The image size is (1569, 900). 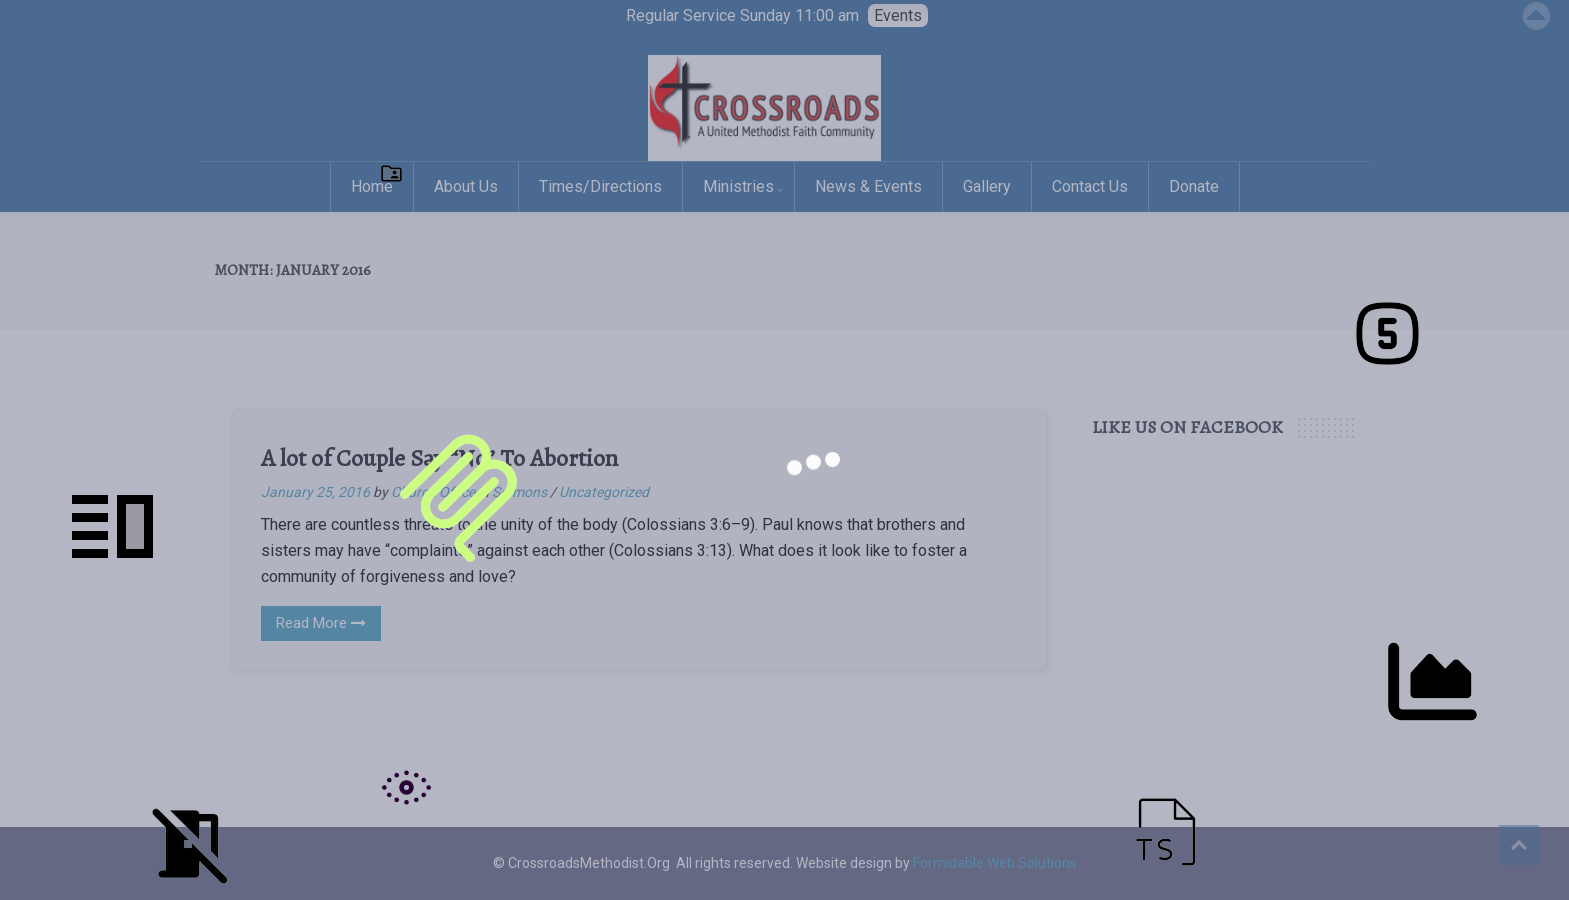 I want to click on connect to model context protocol services, so click(x=458, y=497).